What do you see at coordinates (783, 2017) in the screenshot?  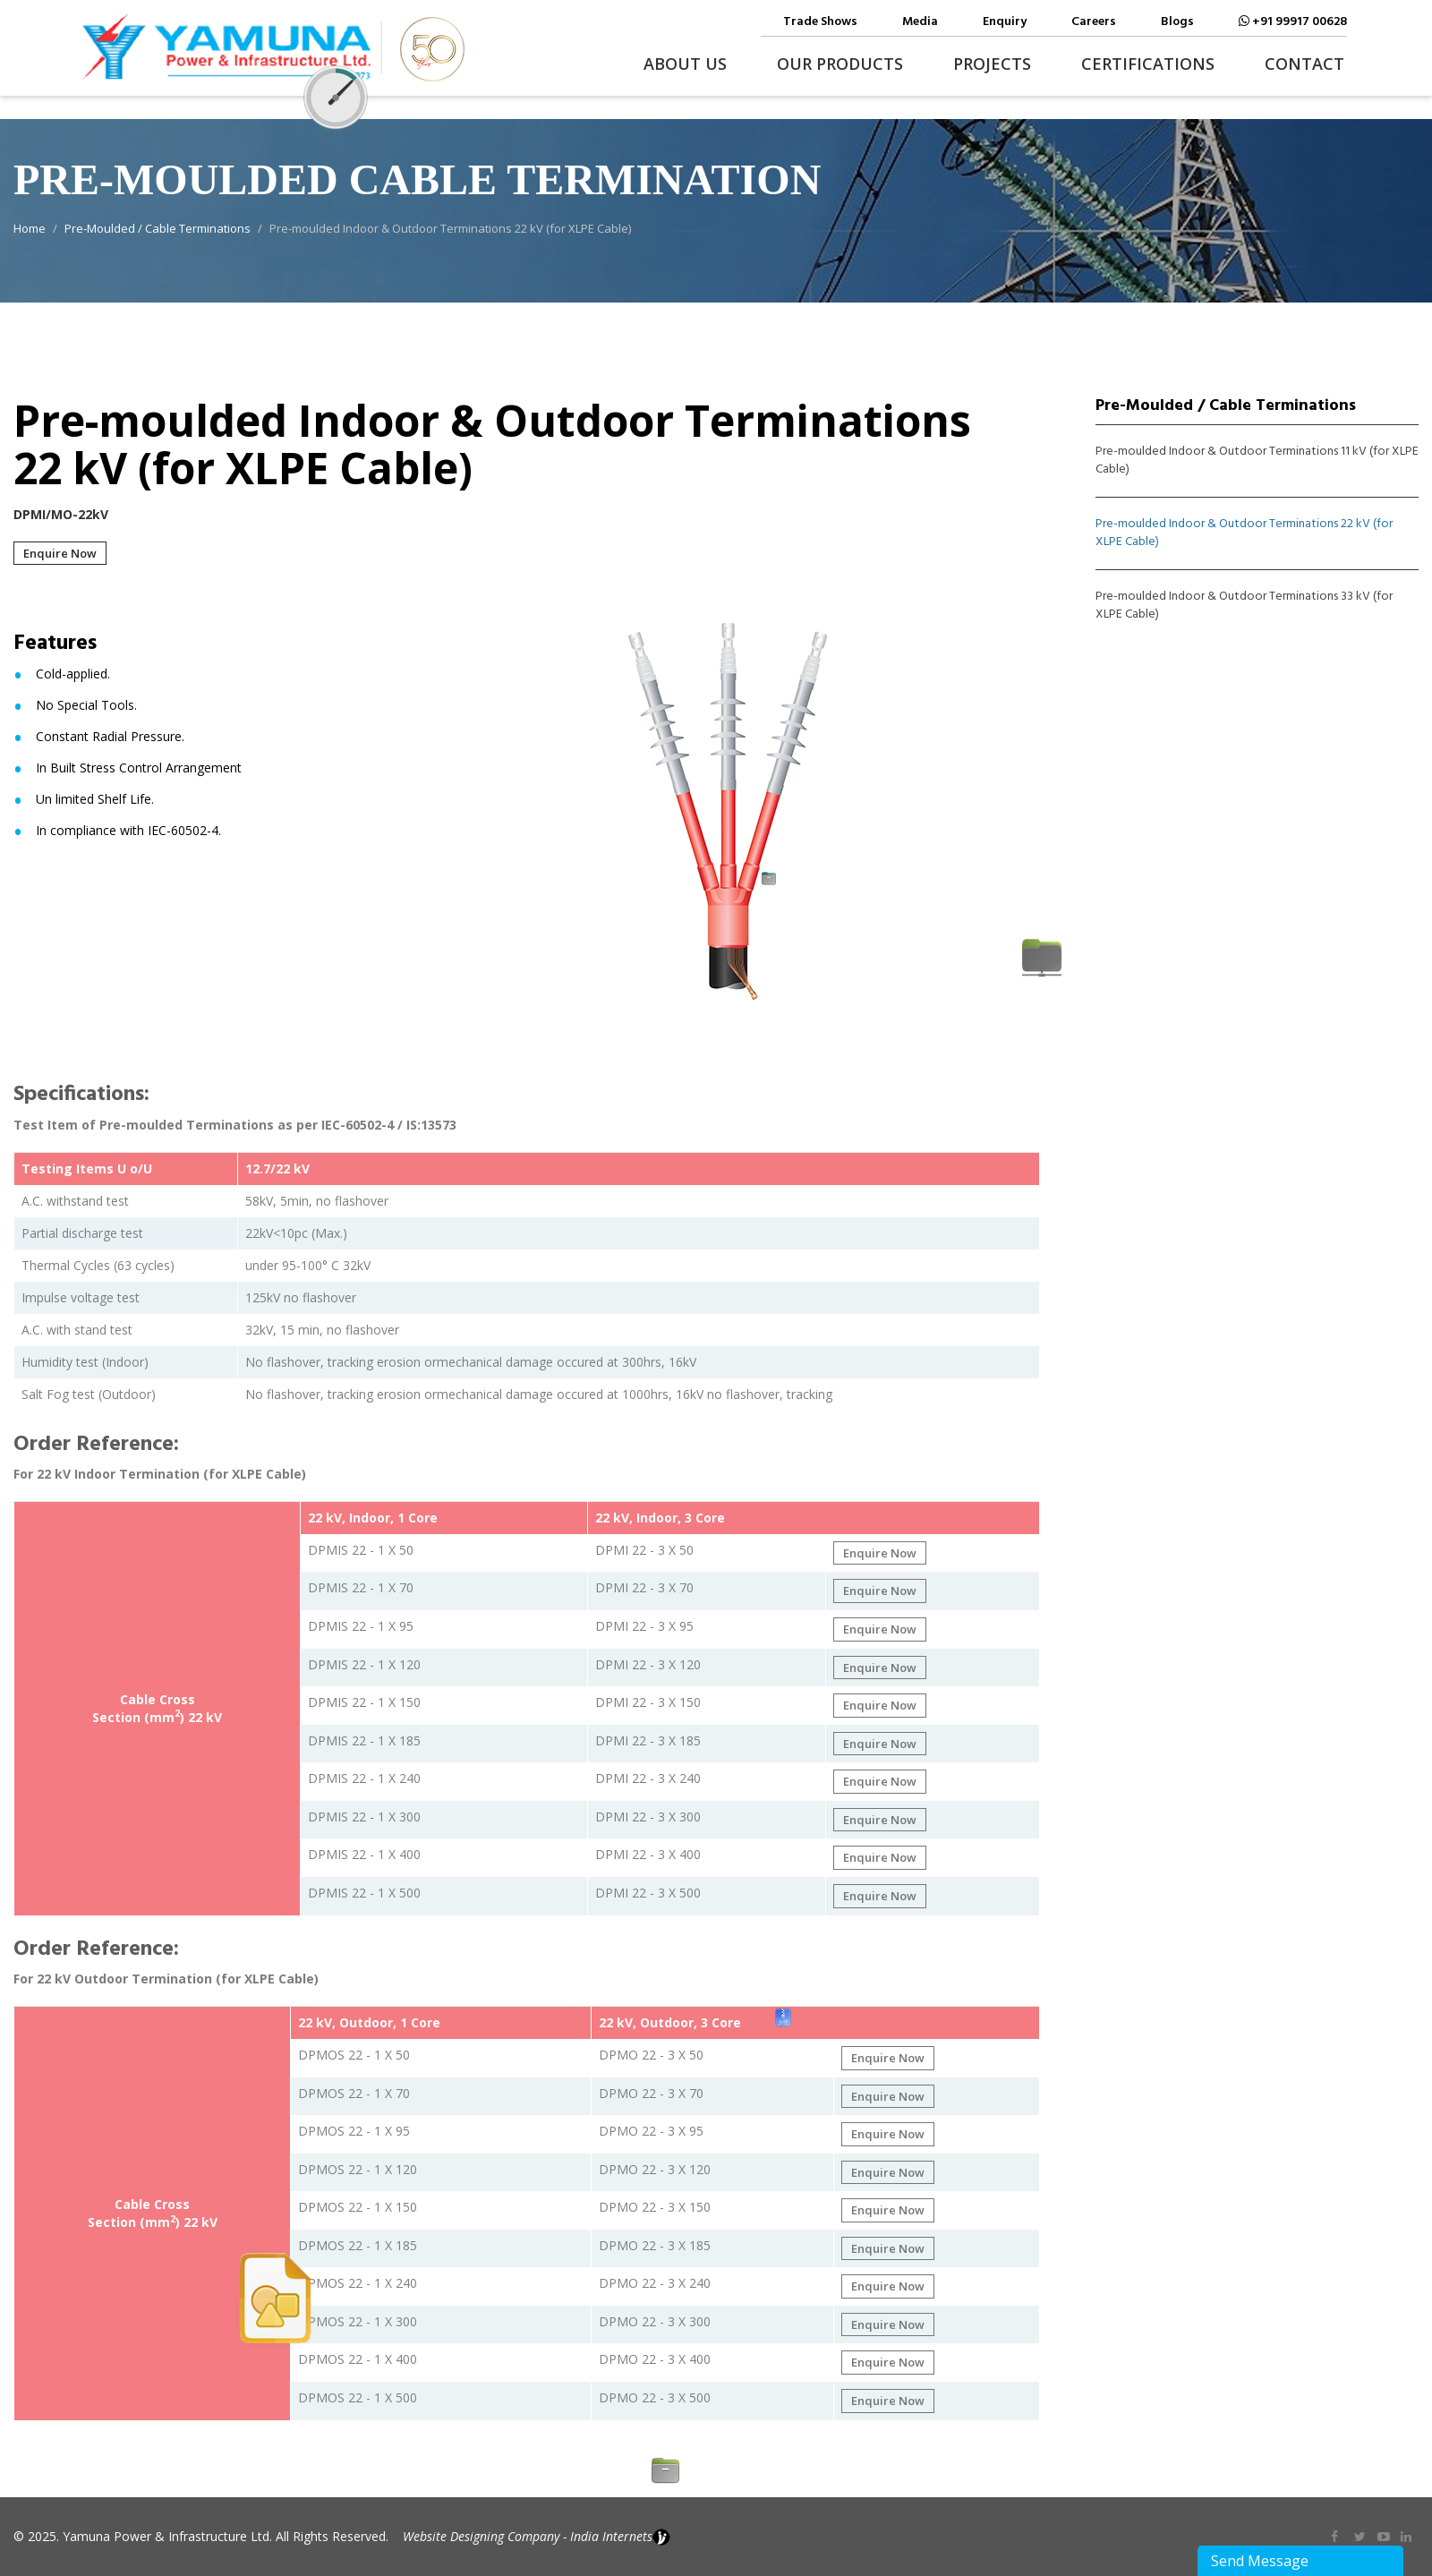 I see `a gzip compressed archive file` at bounding box center [783, 2017].